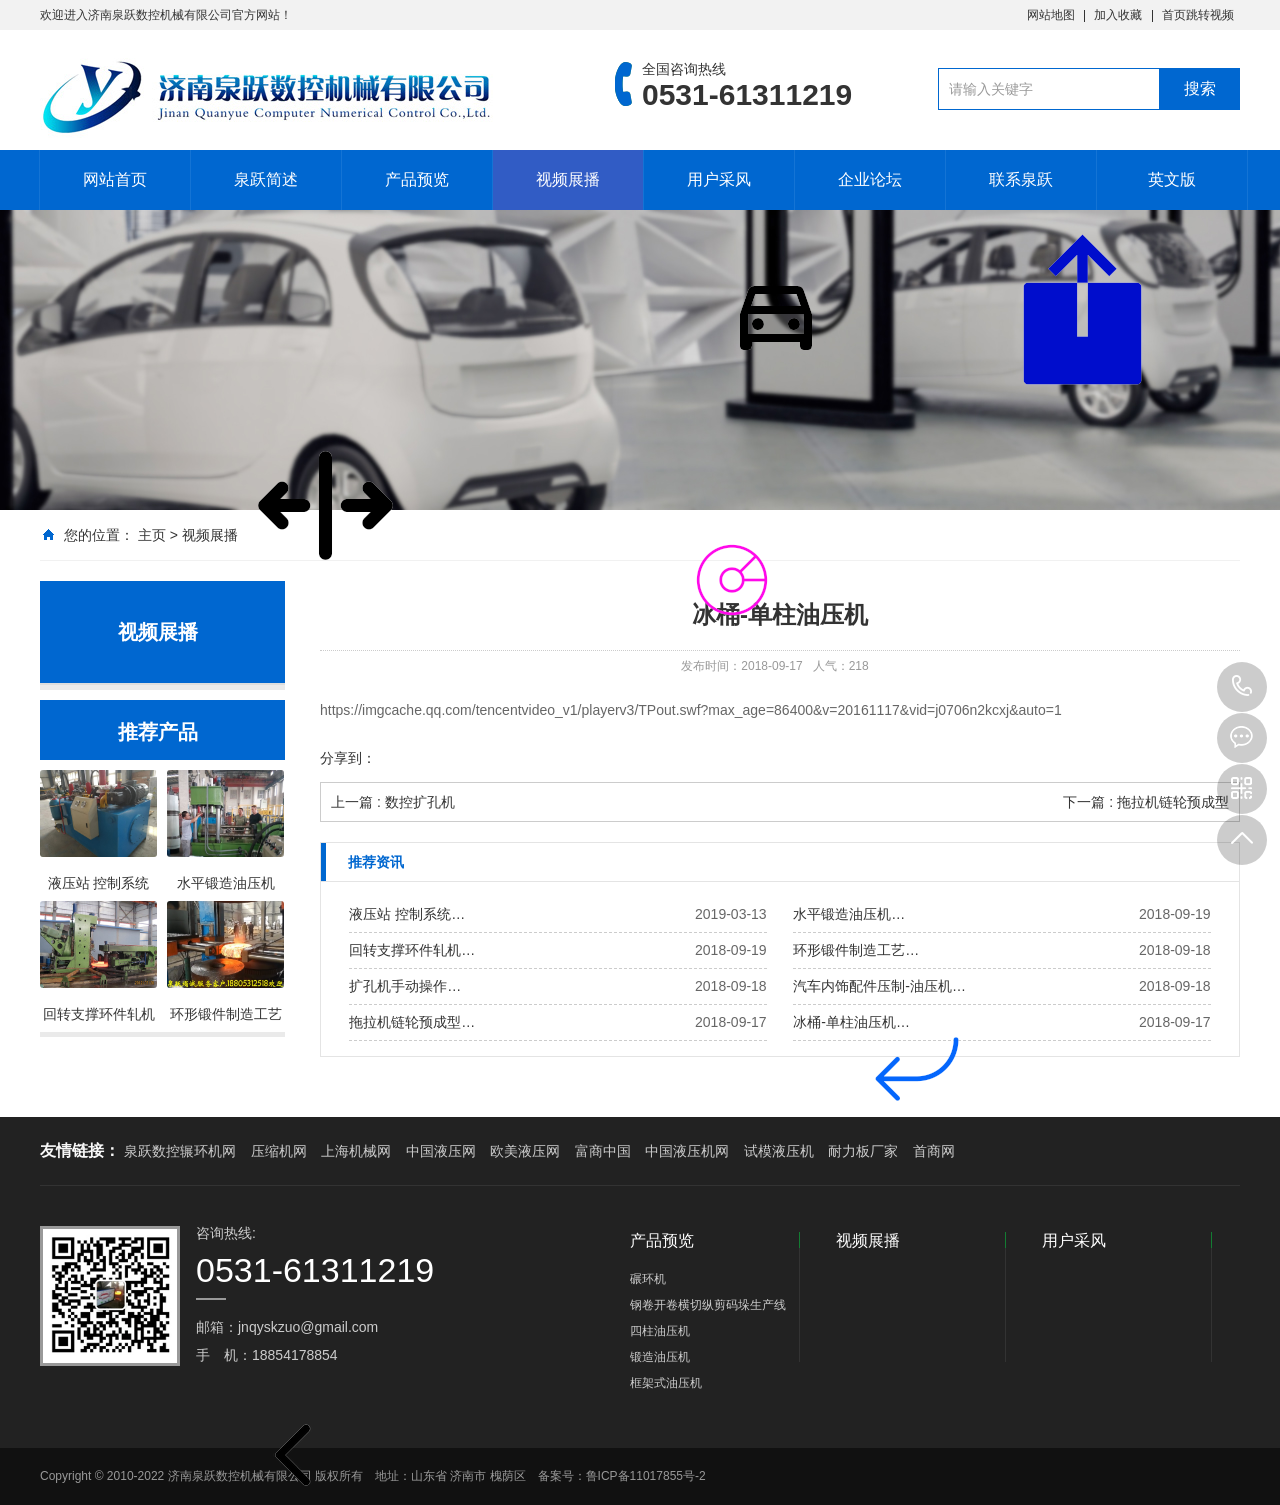 The width and height of the screenshot is (1280, 1505). I want to click on reply to a message, so click(917, 1069).